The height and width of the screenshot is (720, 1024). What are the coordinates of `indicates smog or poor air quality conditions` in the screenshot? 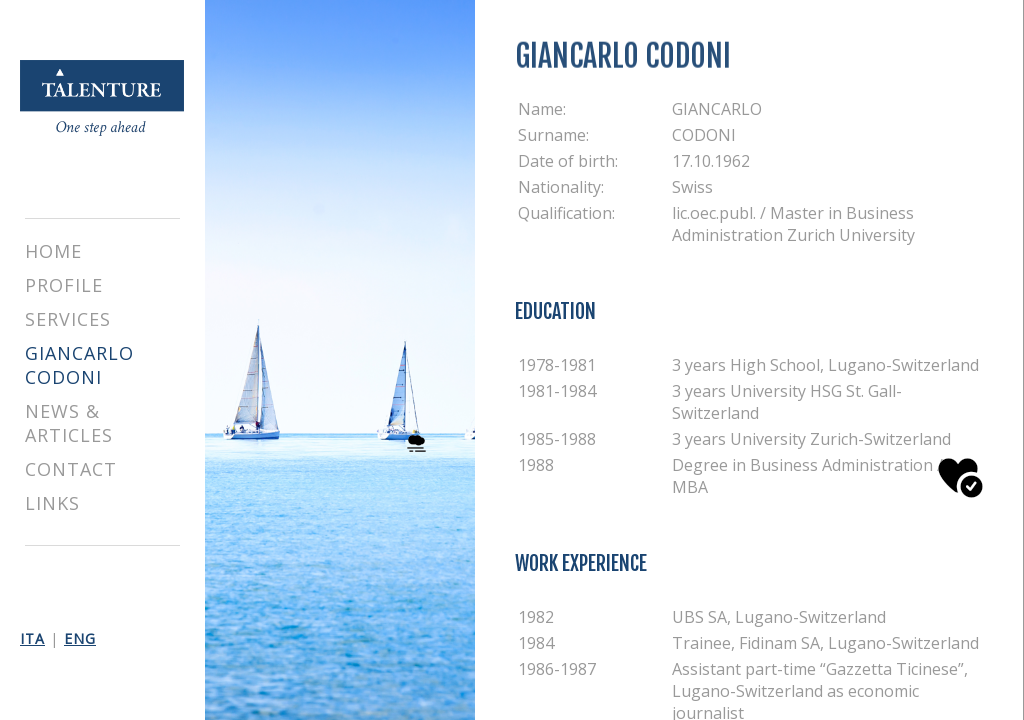 It's located at (416, 443).